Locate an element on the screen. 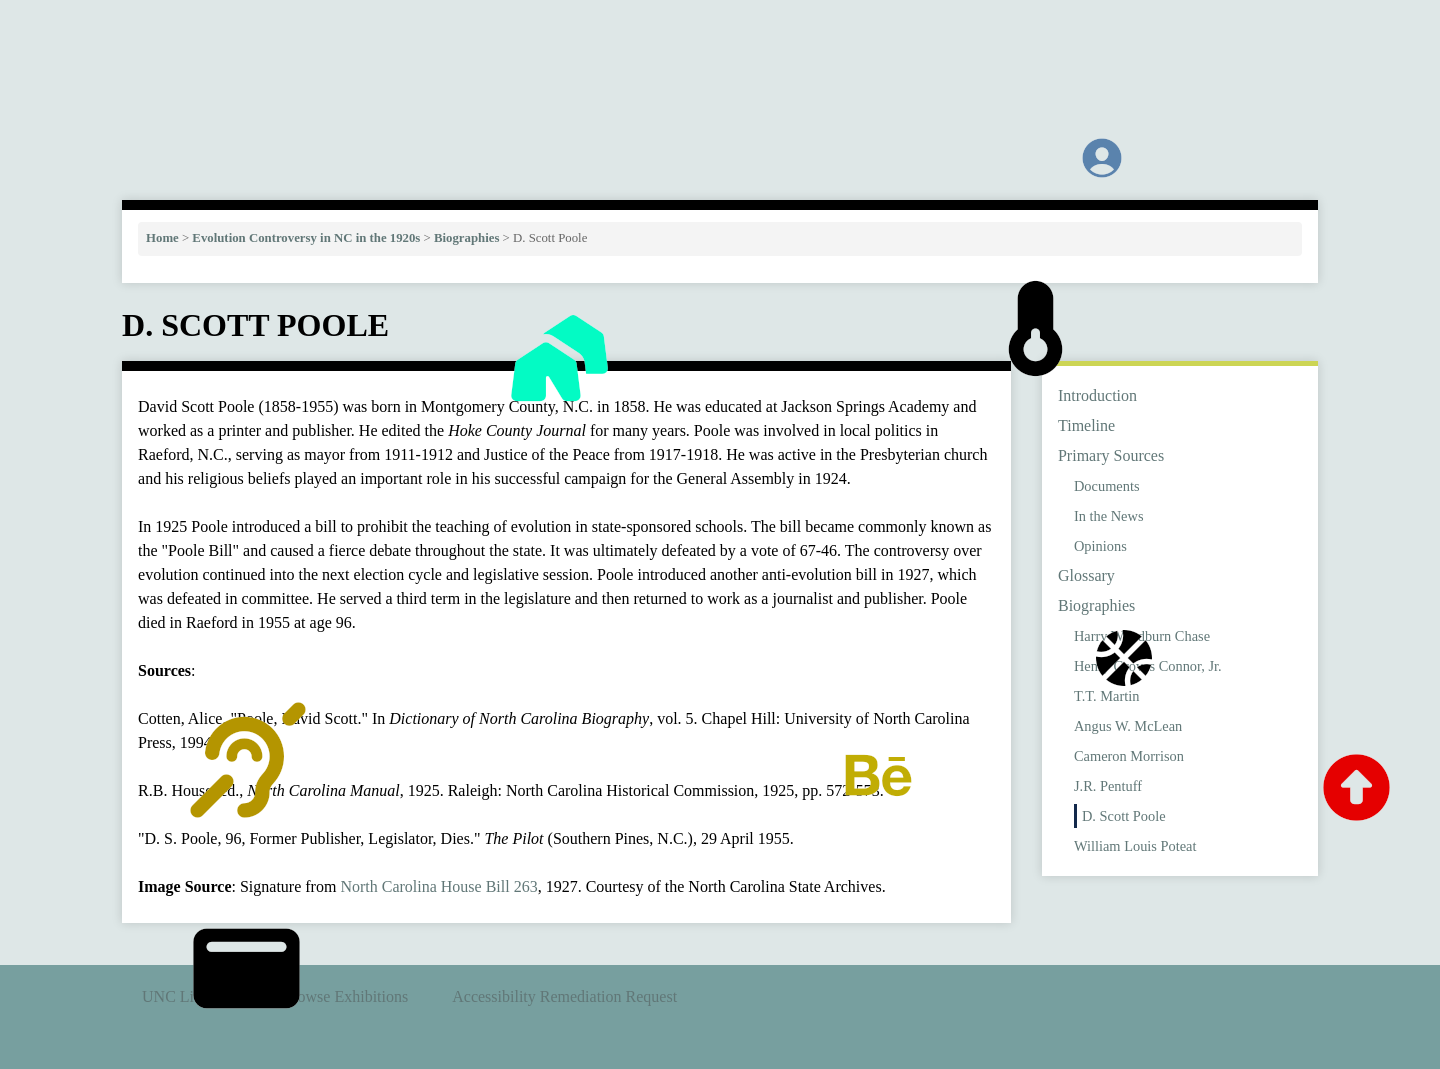 This screenshot has height=1069, width=1440. visit behance portfolio is located at coordinates (878, 775).